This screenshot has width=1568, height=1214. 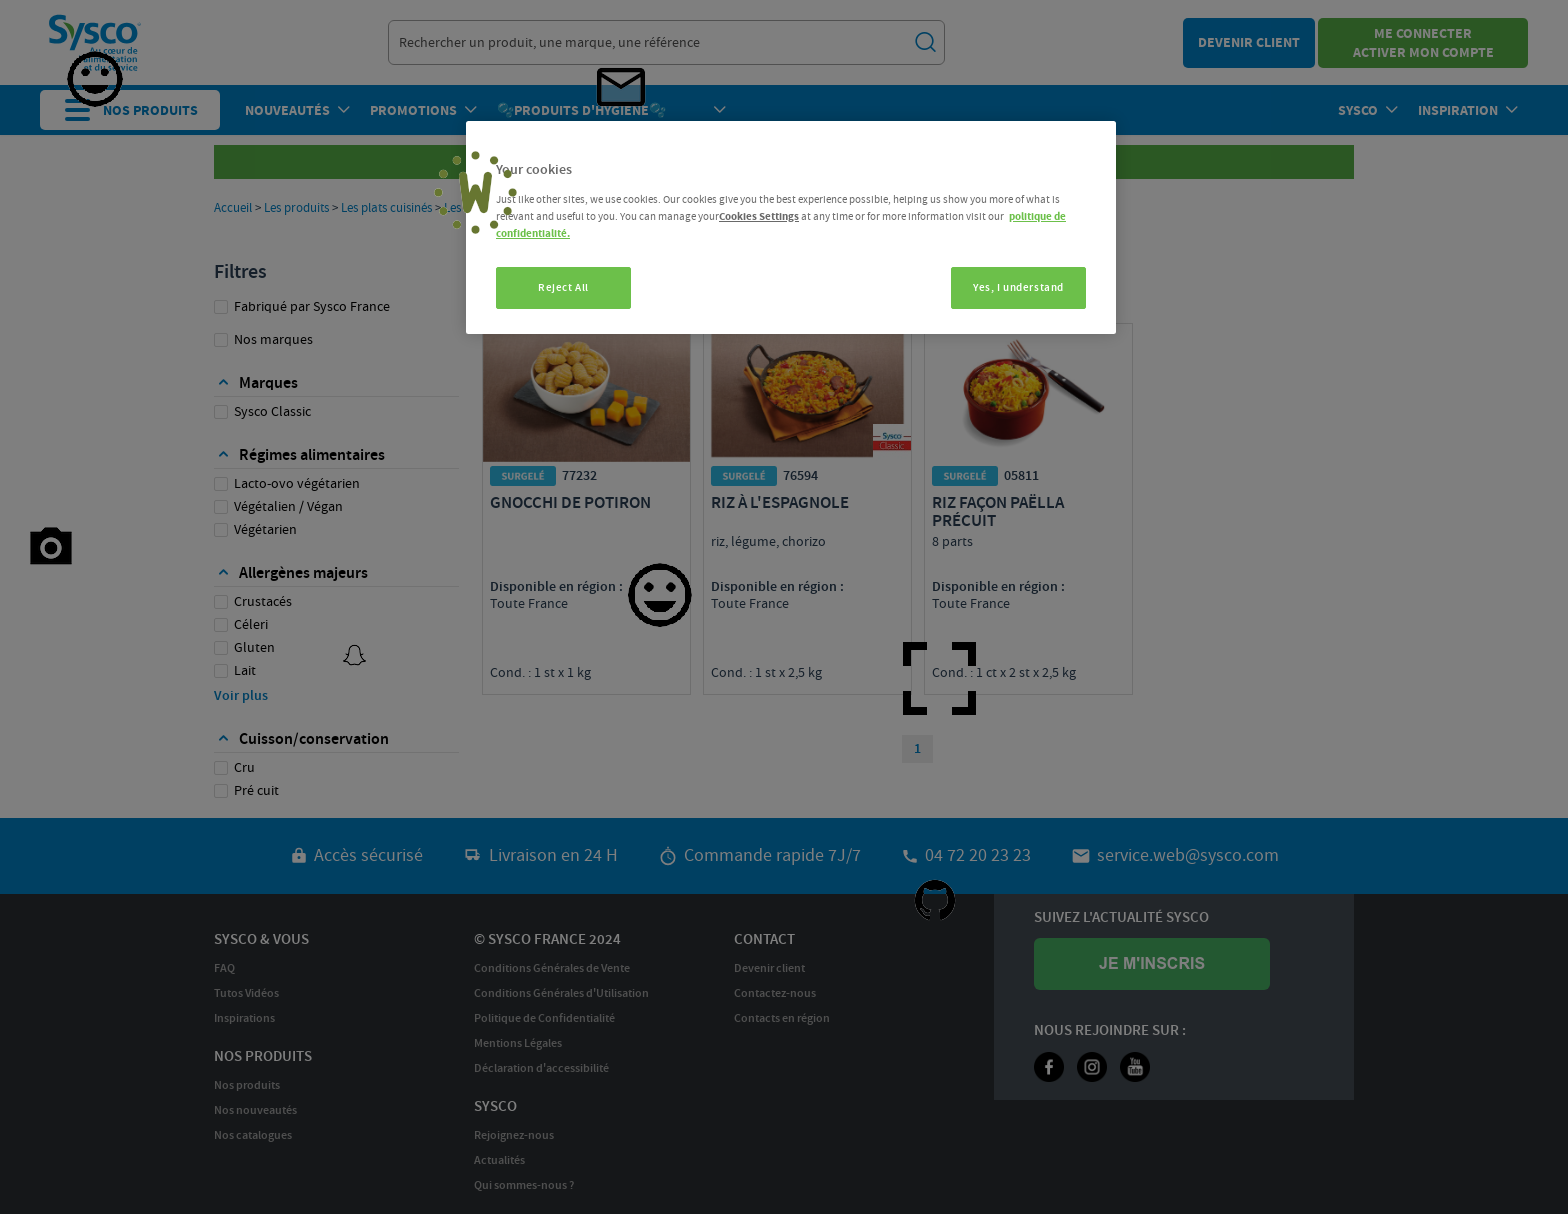 What do you see at coordinates (660, 595) in the screenshot?
I see `set your mood or status` at bounding box center [660, 595].